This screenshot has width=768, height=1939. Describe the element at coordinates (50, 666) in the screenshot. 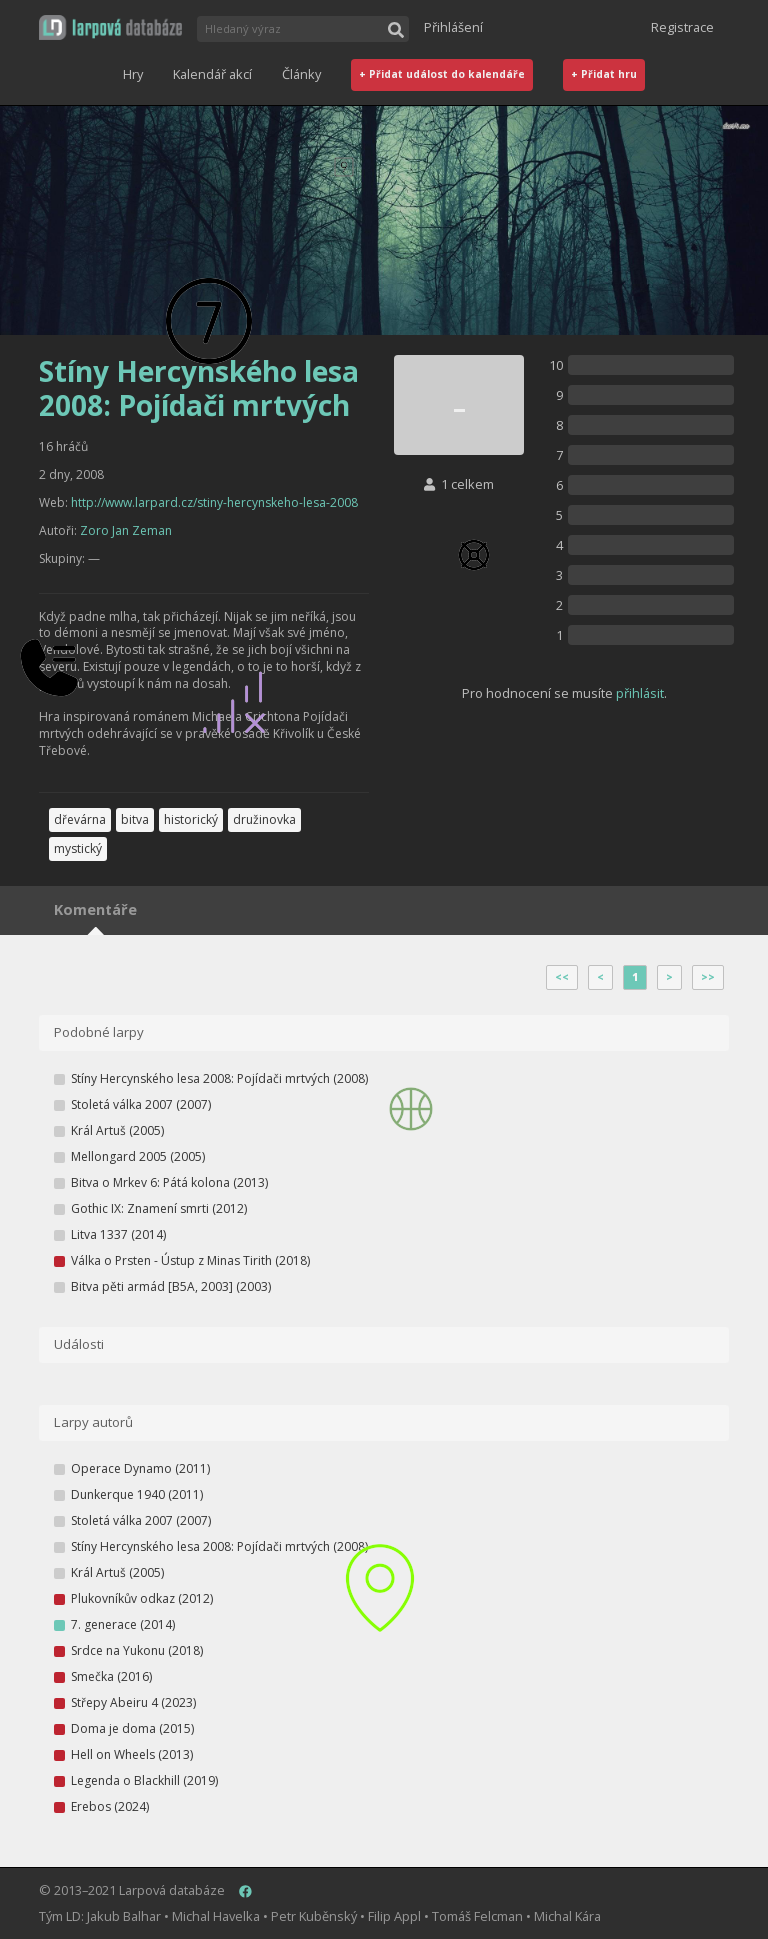

I see `view contact list or phone directory` at that location.